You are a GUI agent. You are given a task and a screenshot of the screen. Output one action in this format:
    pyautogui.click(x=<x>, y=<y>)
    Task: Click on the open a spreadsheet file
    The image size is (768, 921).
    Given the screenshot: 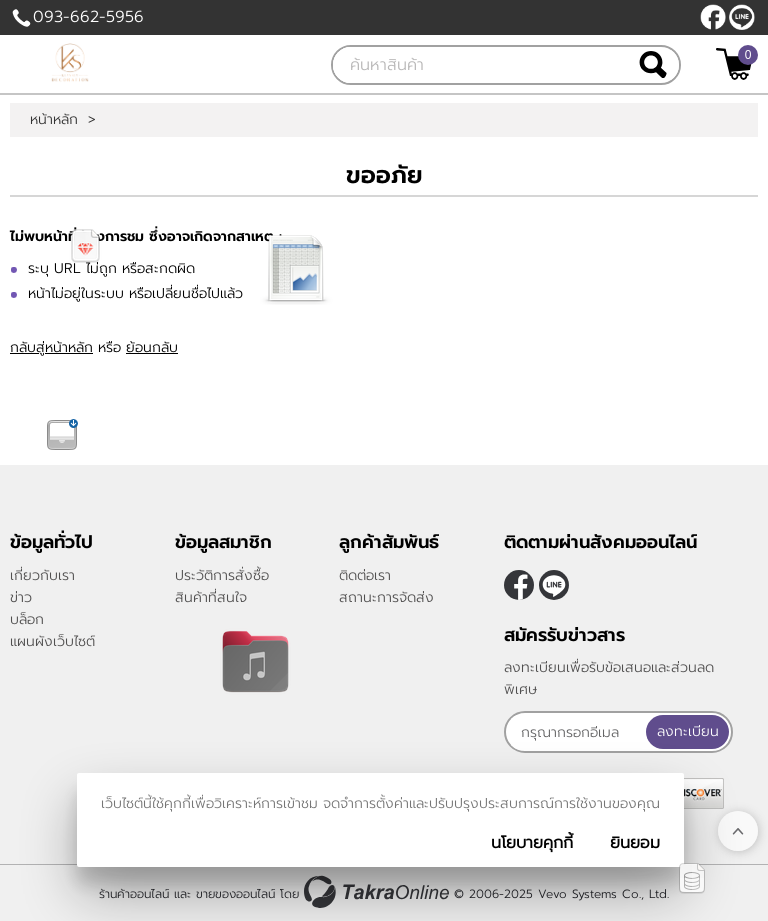 What is the action you would take?
    pyautogui.click(x=297, y=268)
    